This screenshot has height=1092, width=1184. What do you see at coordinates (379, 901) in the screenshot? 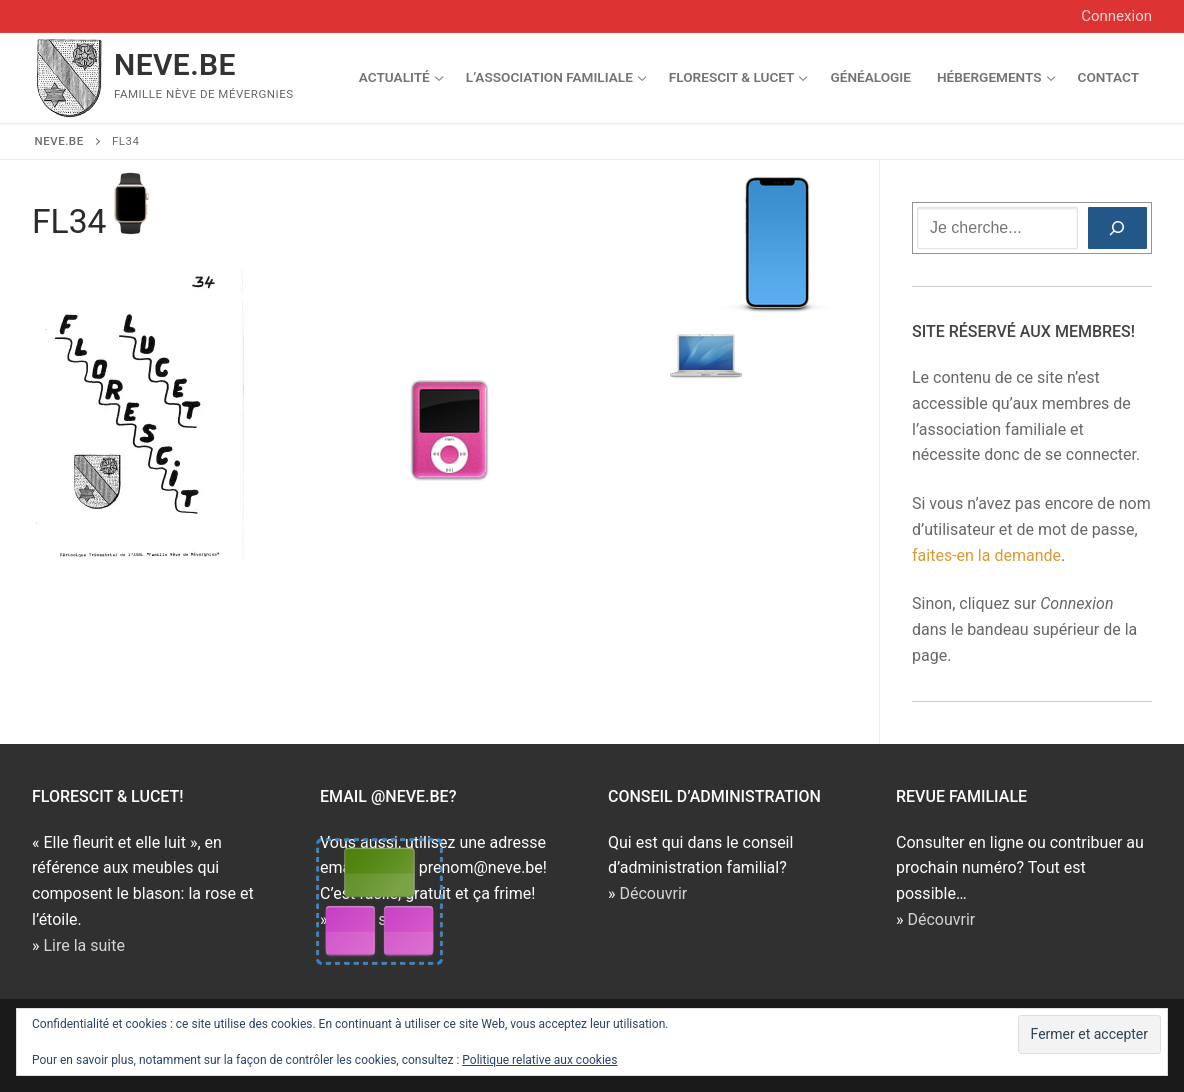
I see `select all items in the current view` at bounding box center [379, 901].